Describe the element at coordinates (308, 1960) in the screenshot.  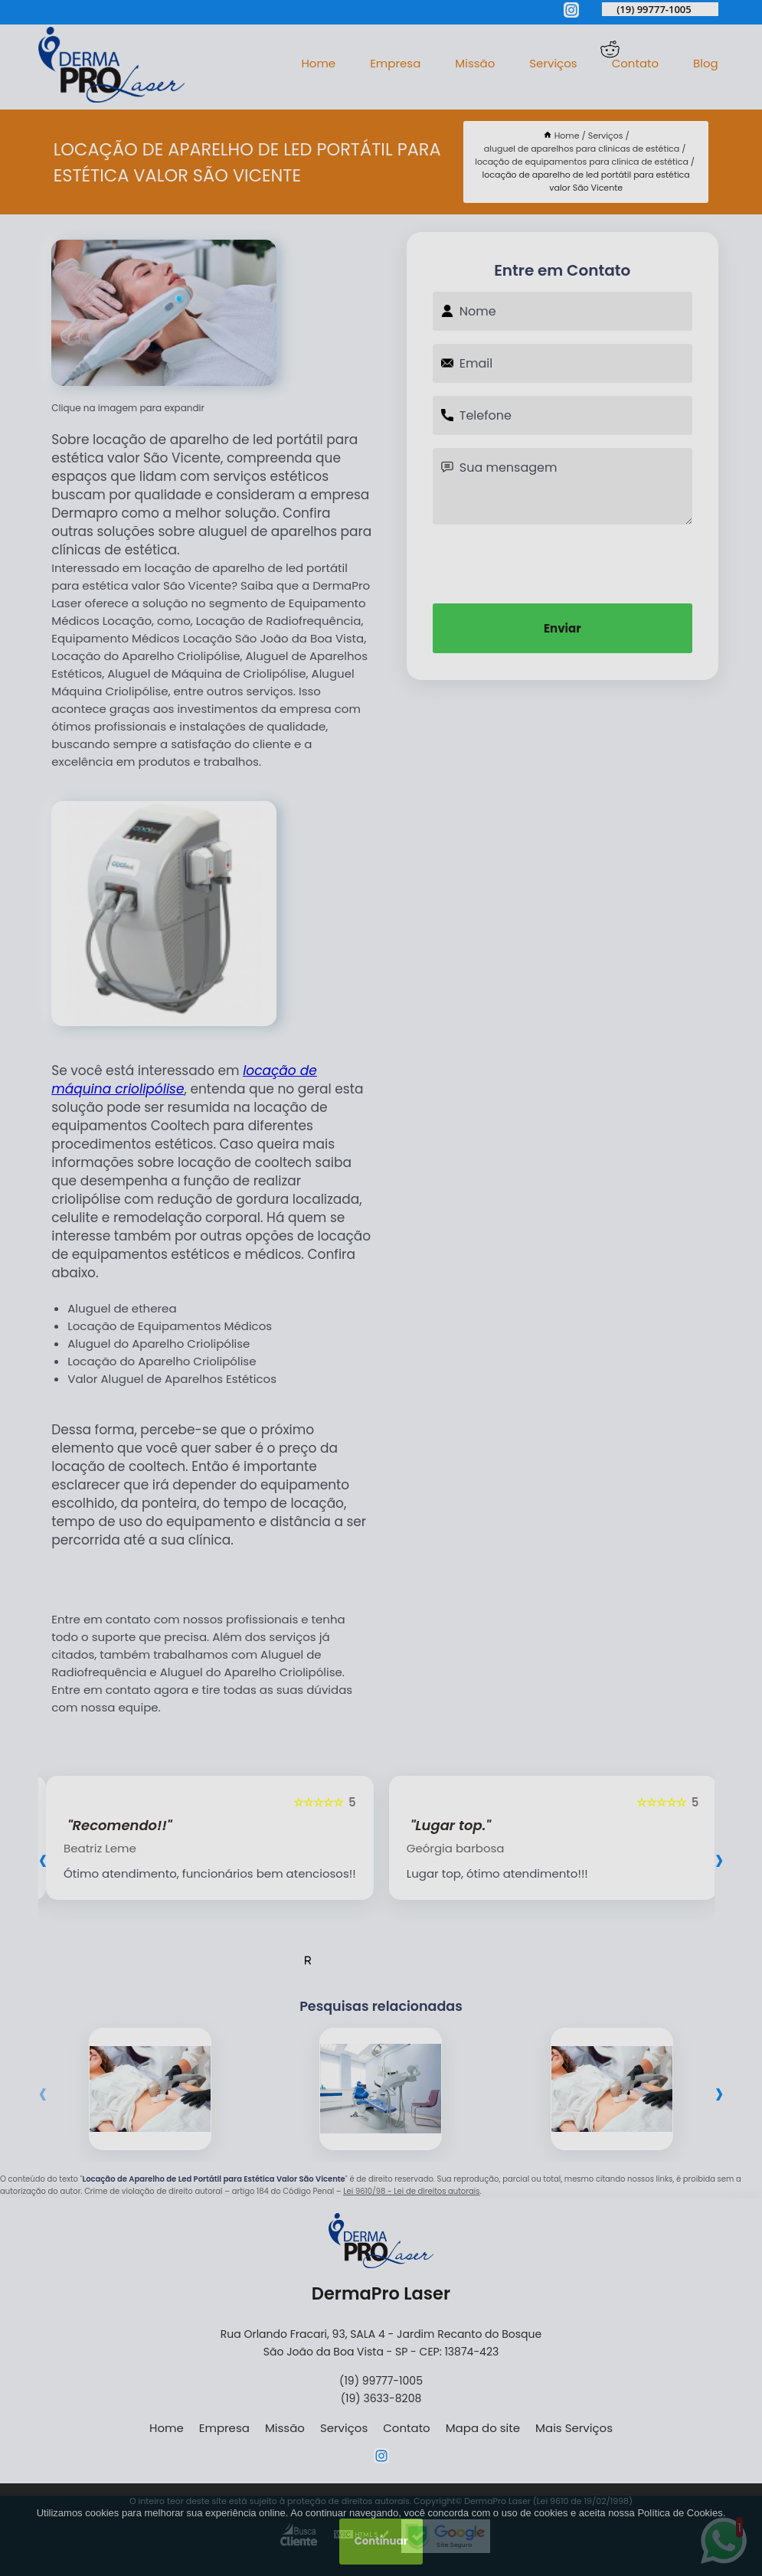
I see `indicates a keyboard shortcut or hotkey for the letter R` at that location.